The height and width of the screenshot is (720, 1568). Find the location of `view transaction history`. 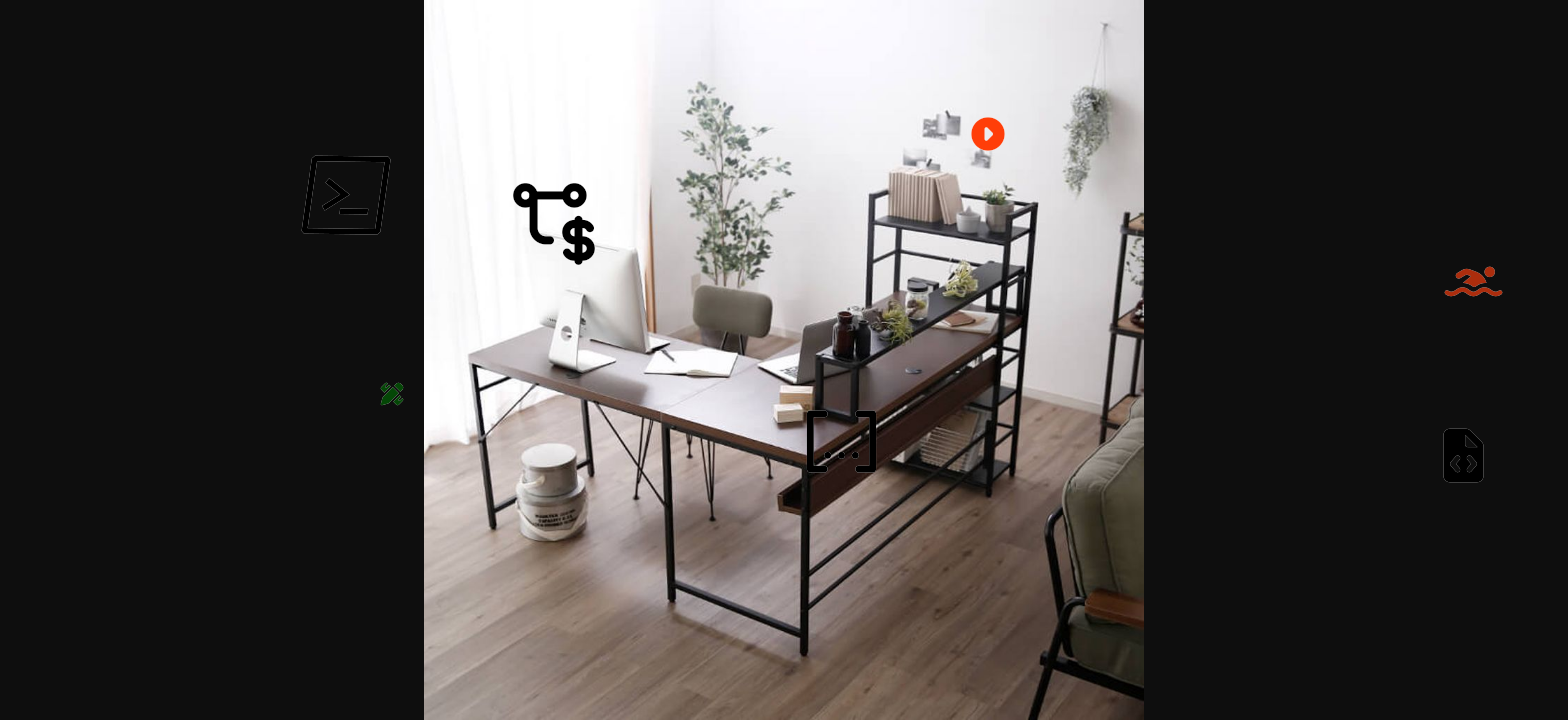

view transaction history is located at coordinates (554, 224).